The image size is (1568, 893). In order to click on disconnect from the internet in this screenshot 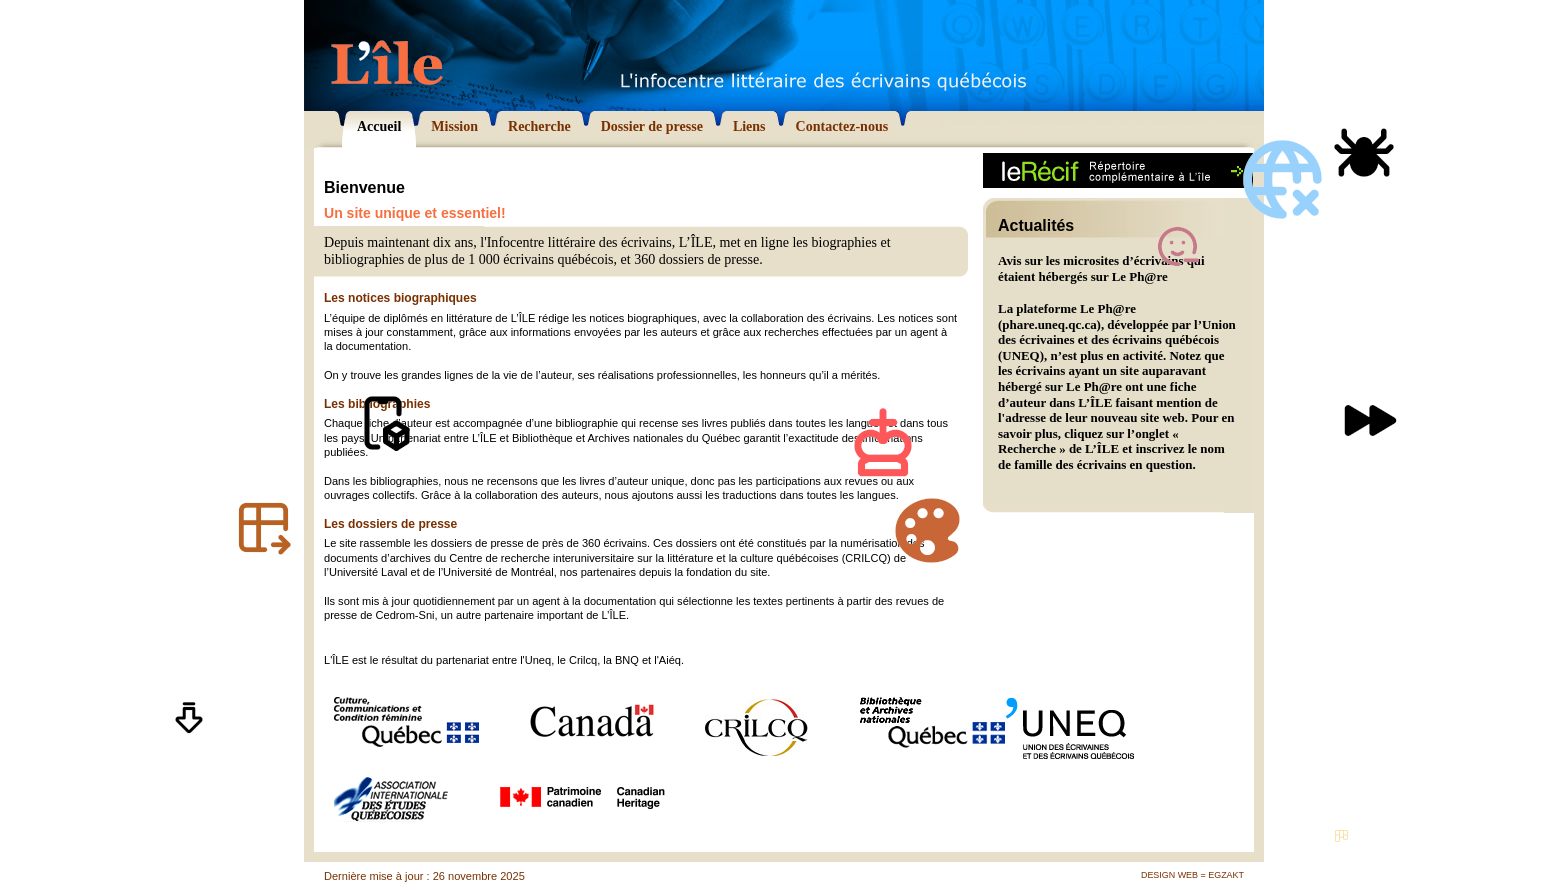, I will do `click(1282, 179)`.